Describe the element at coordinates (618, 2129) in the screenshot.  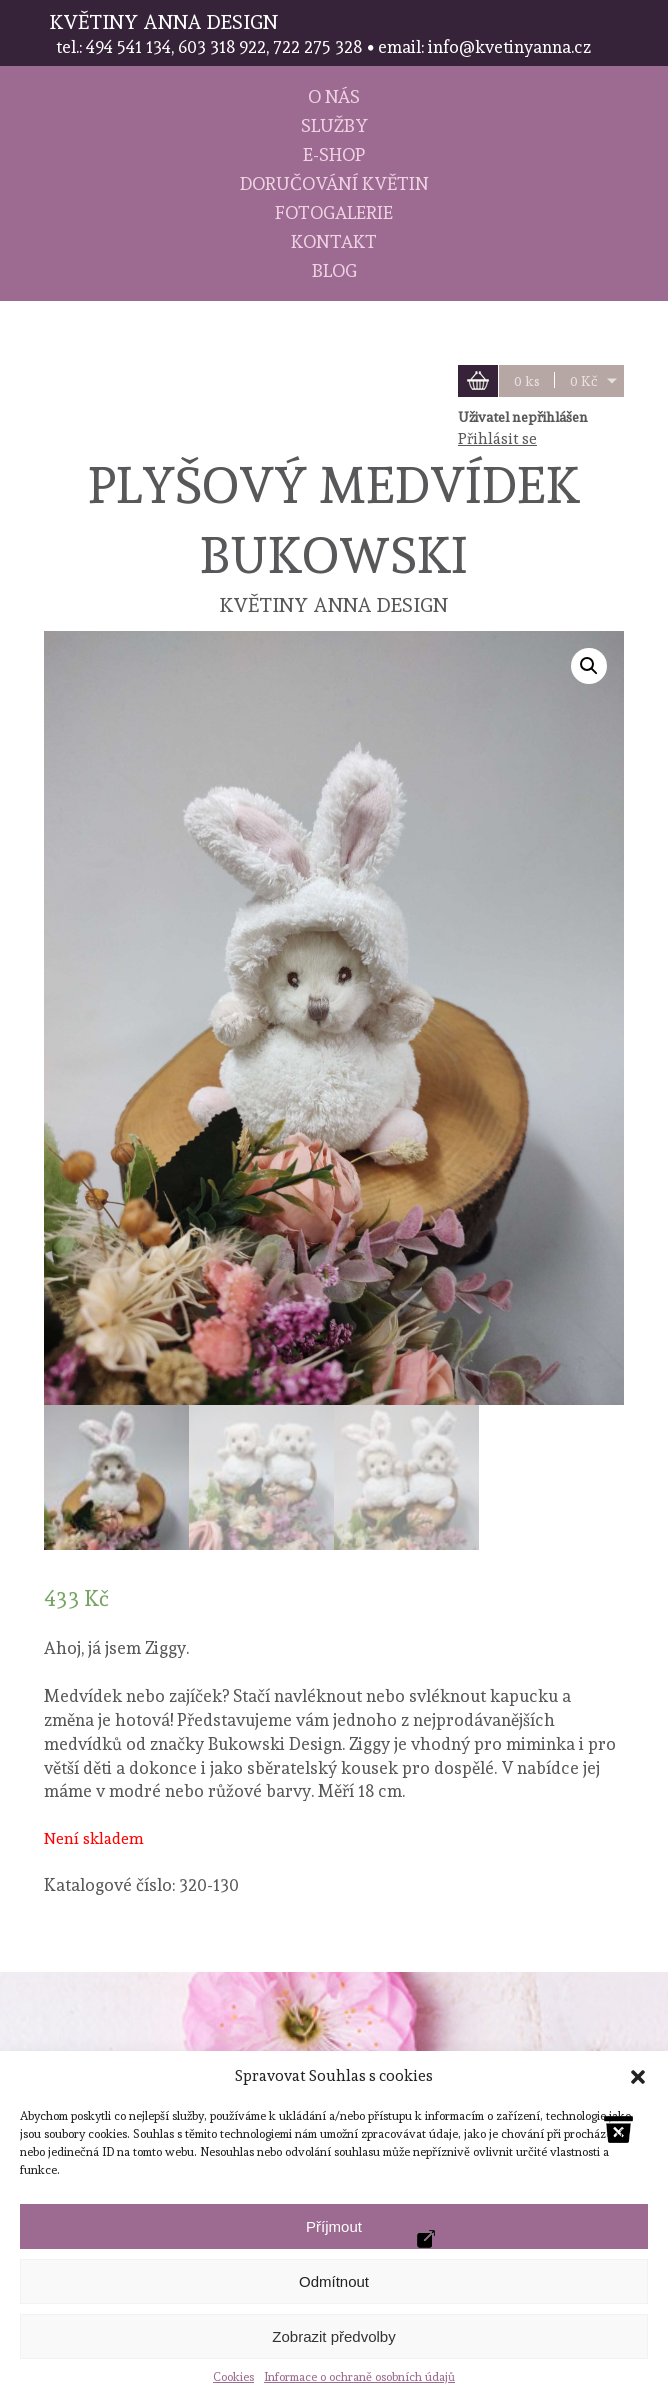
I see `delete selected item` at that location.